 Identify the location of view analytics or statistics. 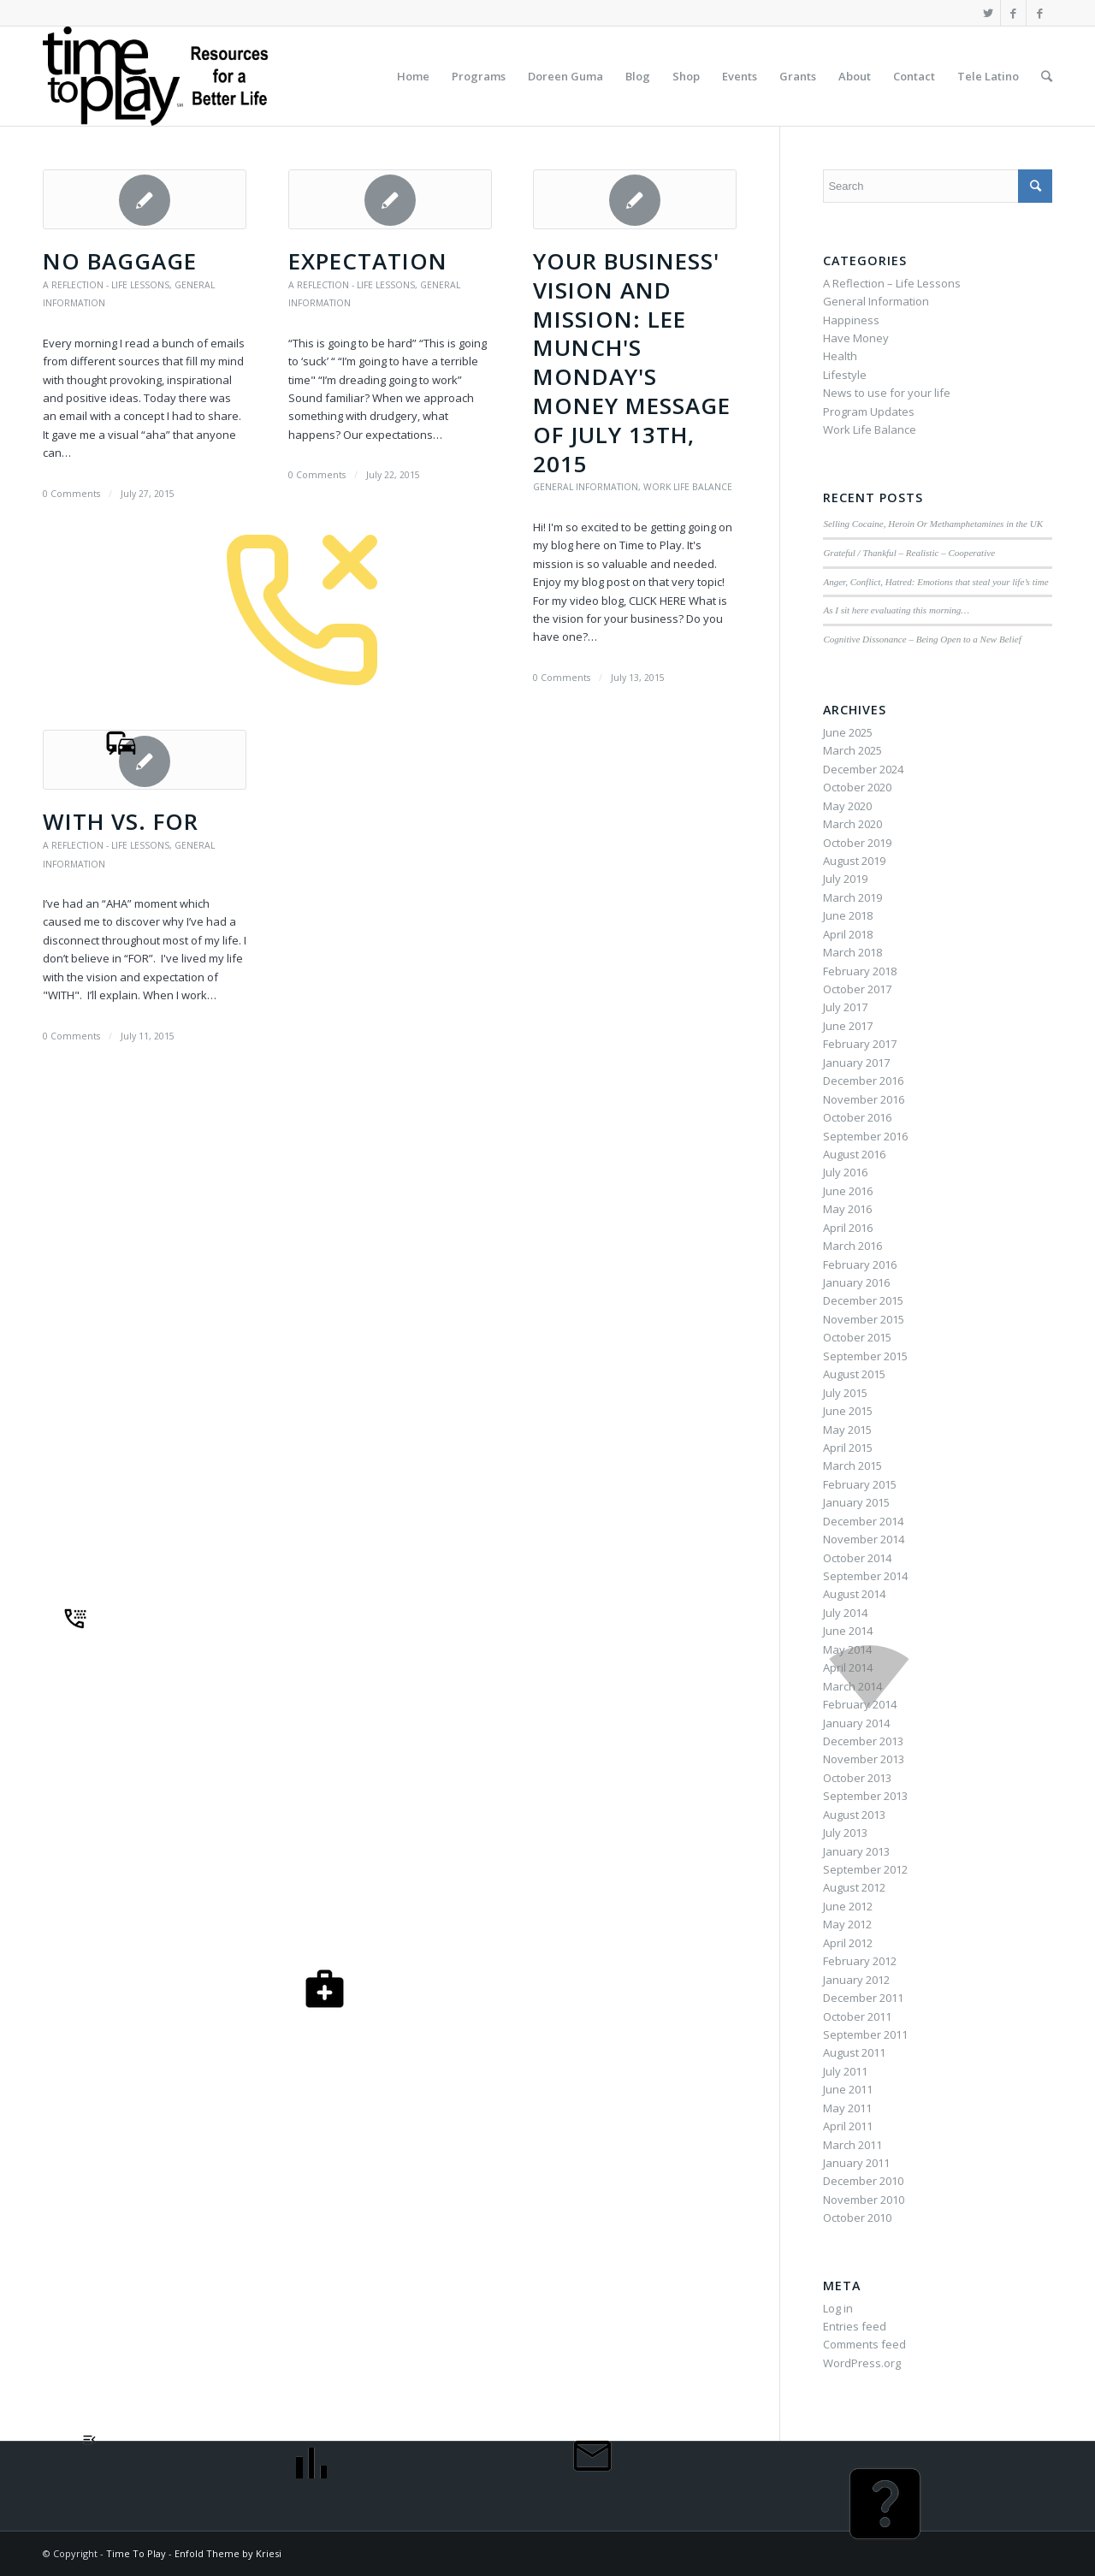
(311, 2463).